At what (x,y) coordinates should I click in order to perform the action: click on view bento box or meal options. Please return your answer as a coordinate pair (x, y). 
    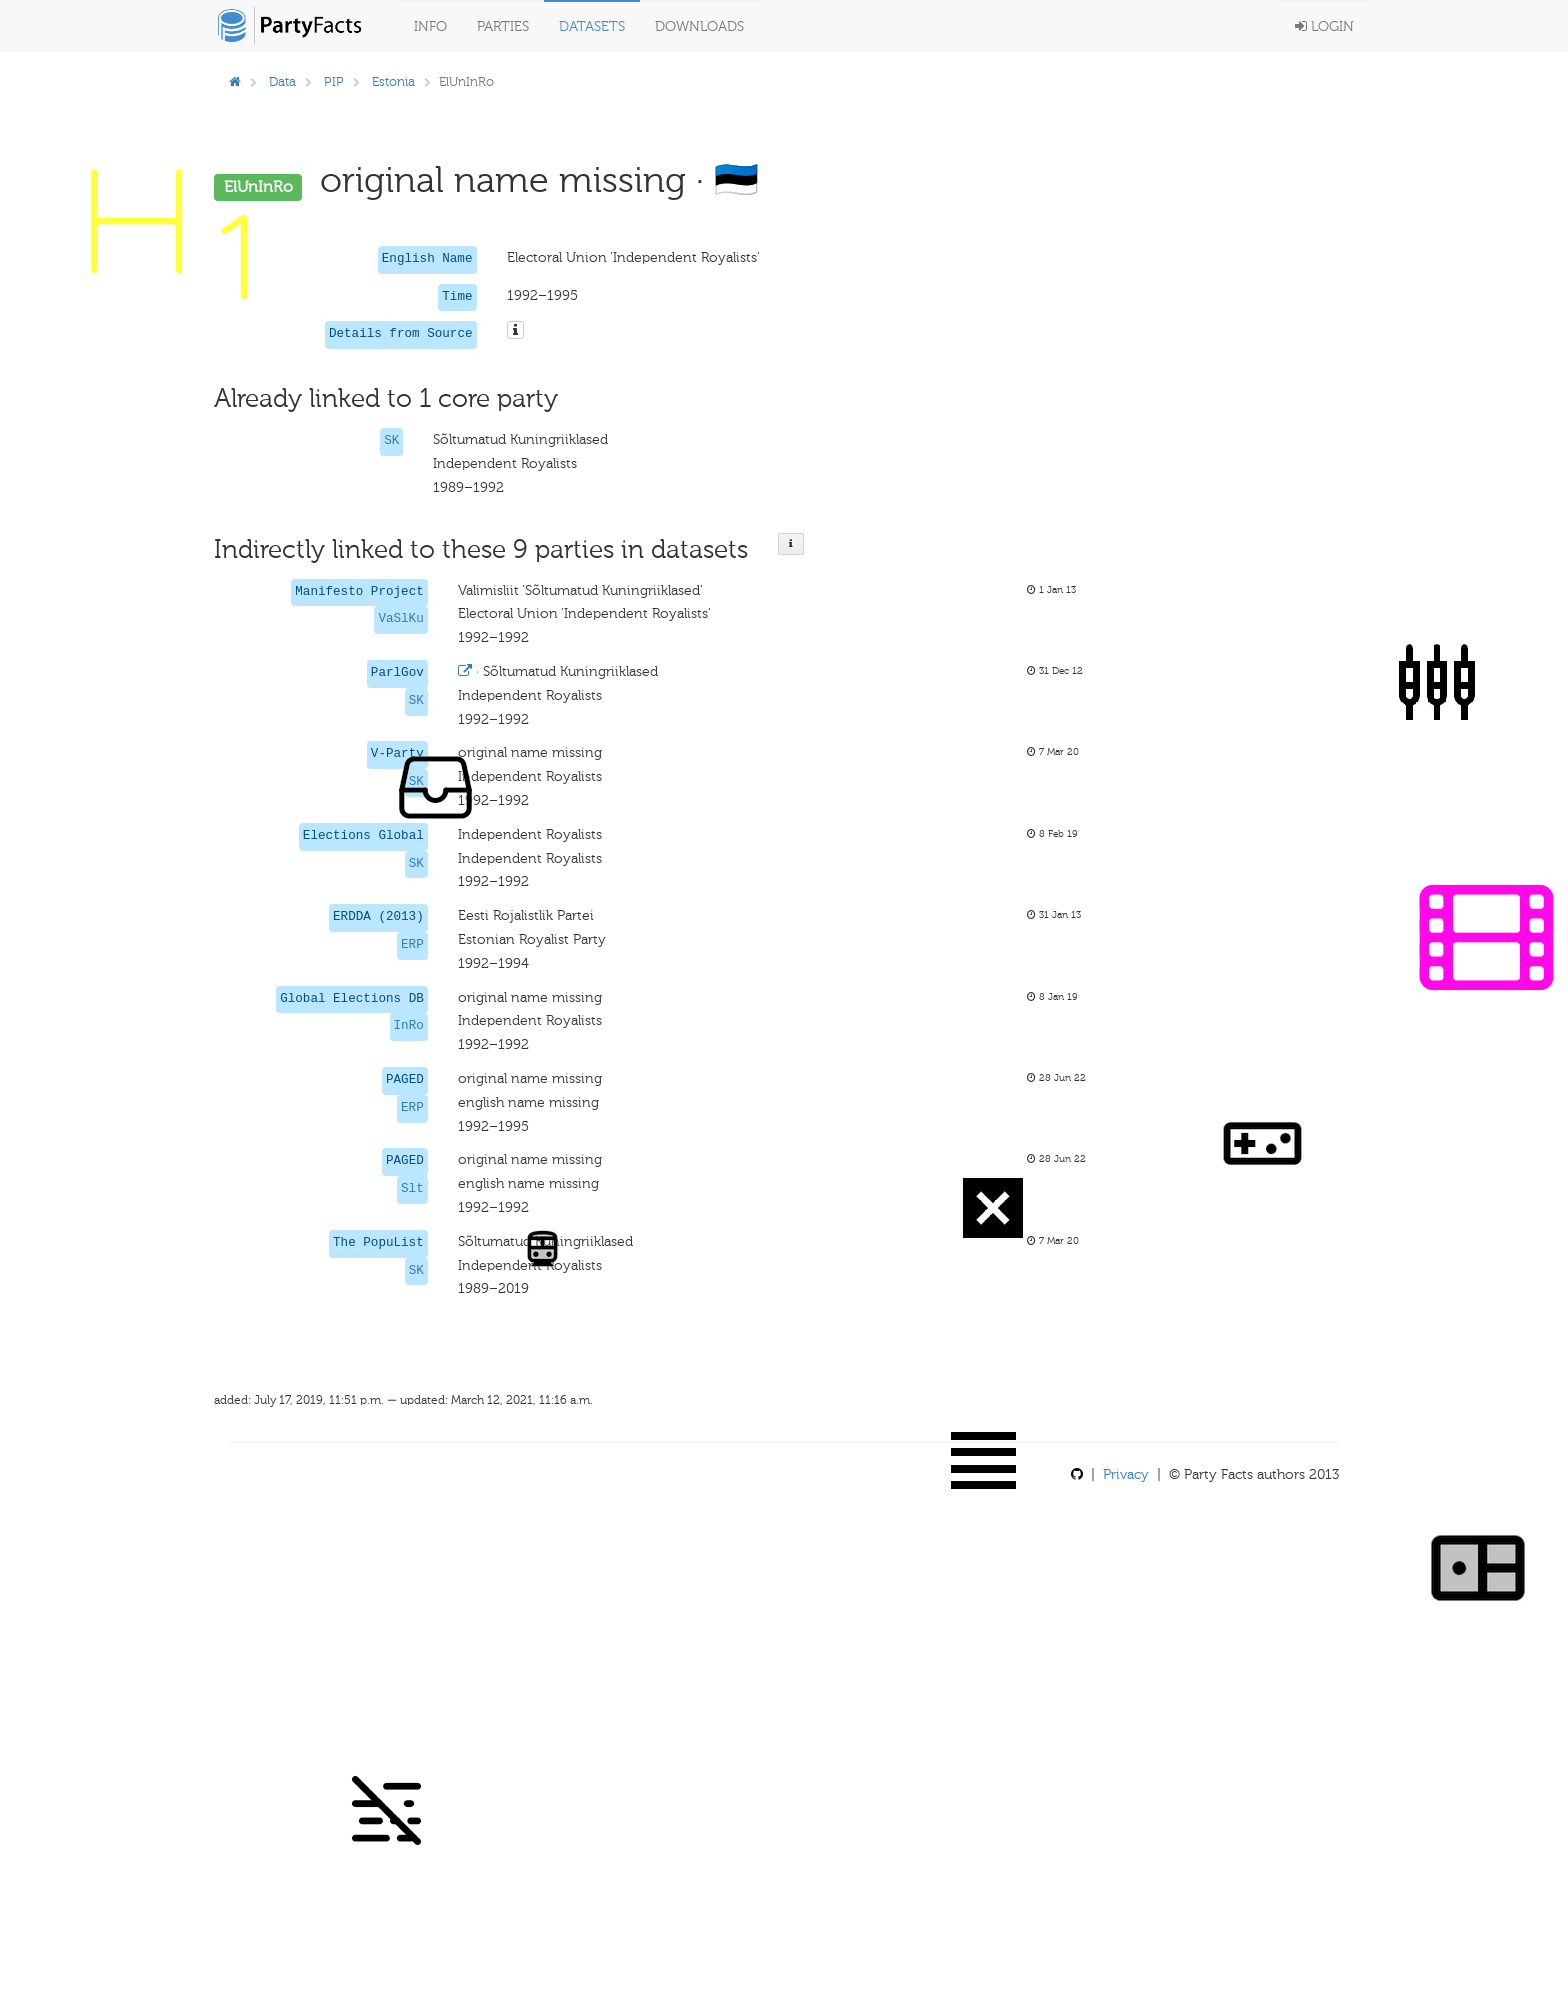
    Looking at the image, I should click on (1478, 1568).